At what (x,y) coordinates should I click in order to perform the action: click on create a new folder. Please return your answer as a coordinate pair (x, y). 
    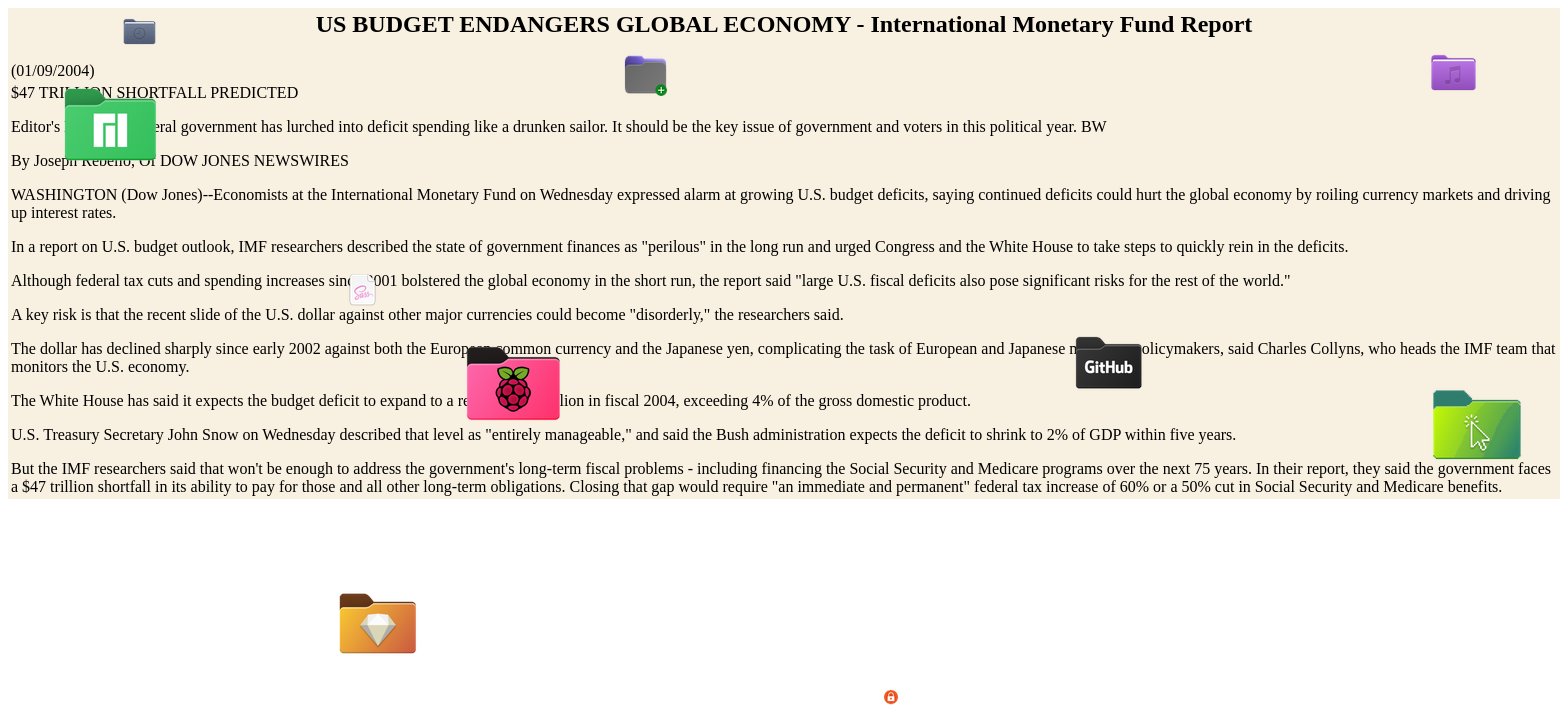
    Looking at the image, I should click on (645, 74).